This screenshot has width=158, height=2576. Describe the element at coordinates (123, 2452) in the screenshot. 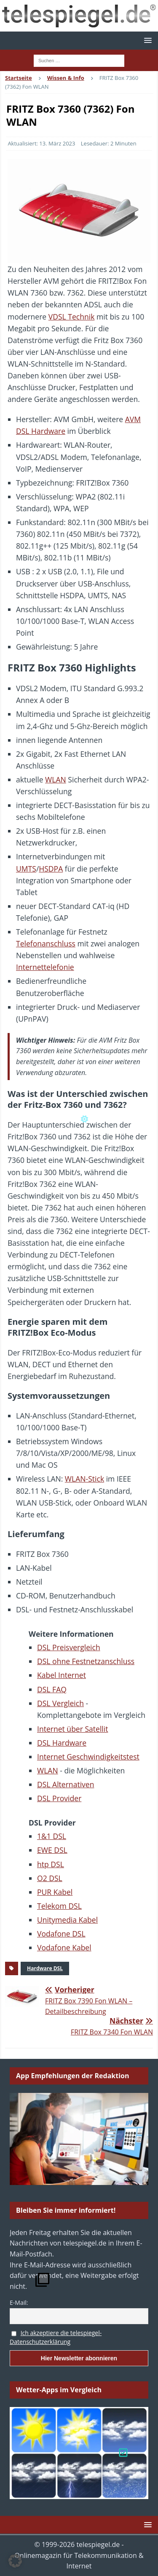

I see `mark task as complete` at that location.